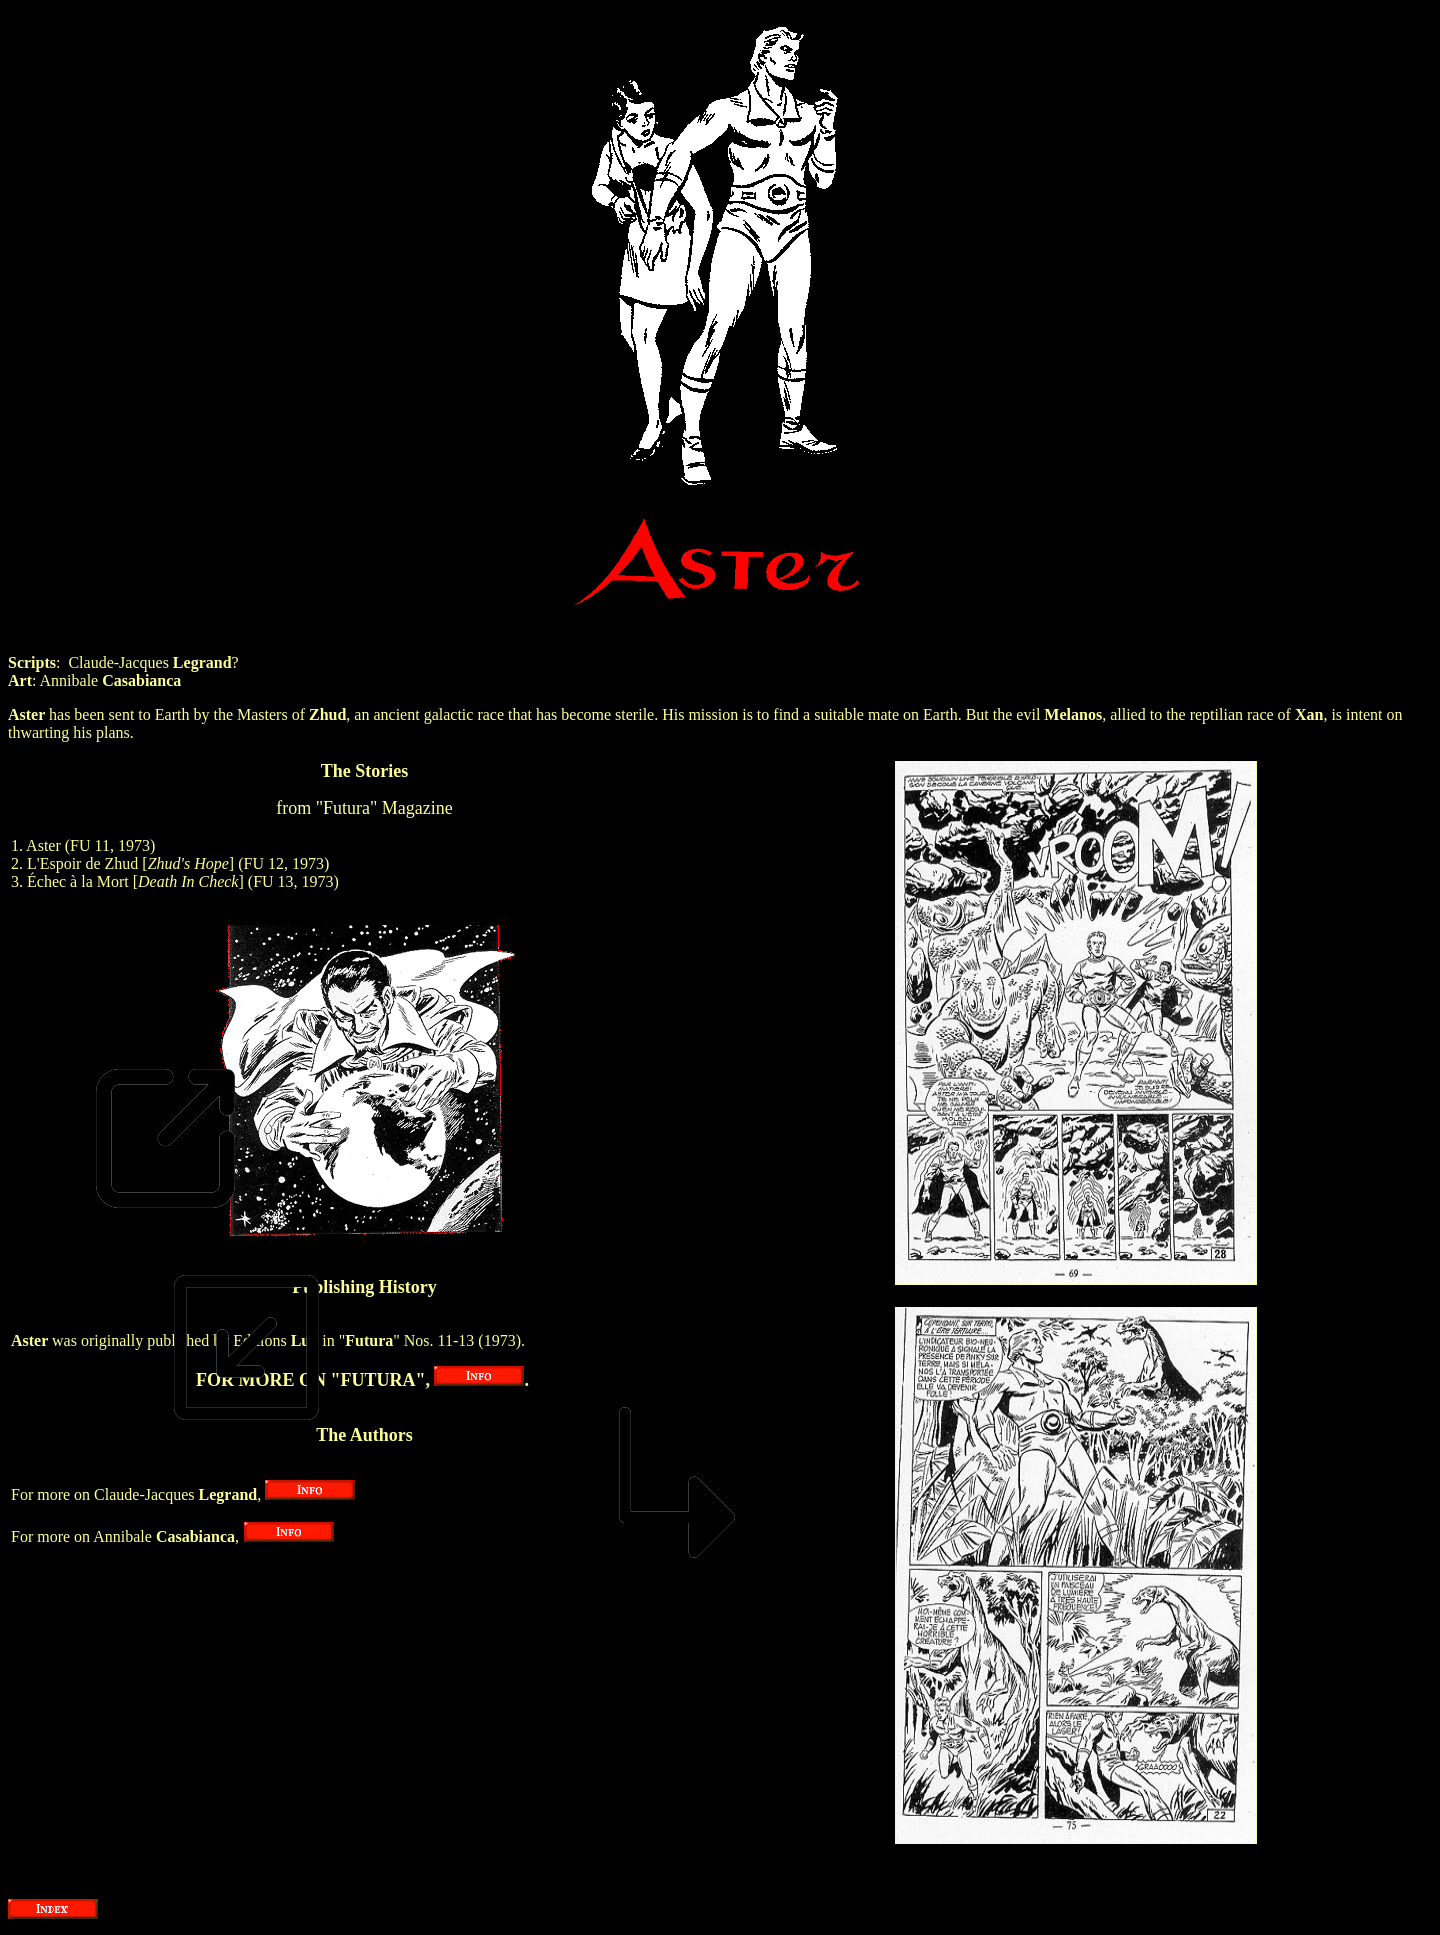  What do you see at coordinates (165, 1138) in the screenshot?
I see `open link in a new tab or window` at bounding box center [165, 1138].